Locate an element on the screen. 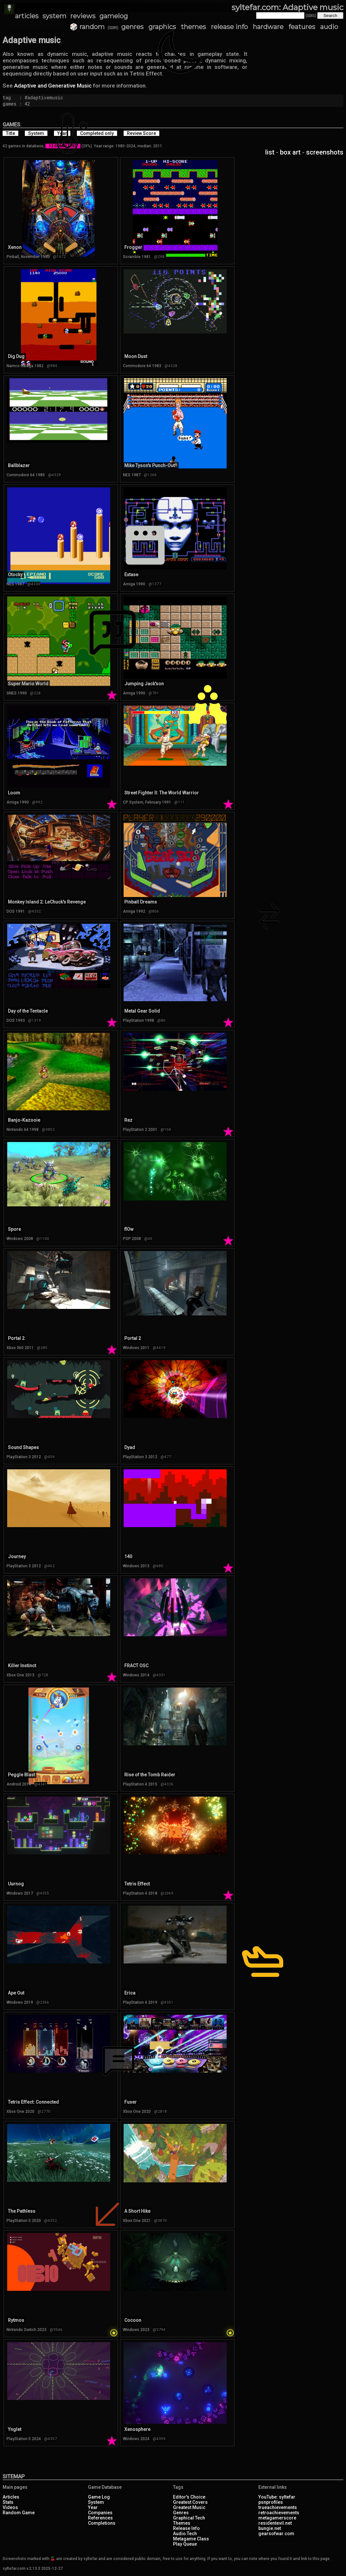 The width and height of the screenshot is (346, 2576). access oven or cooking controls is located at coordinates (145, 545).